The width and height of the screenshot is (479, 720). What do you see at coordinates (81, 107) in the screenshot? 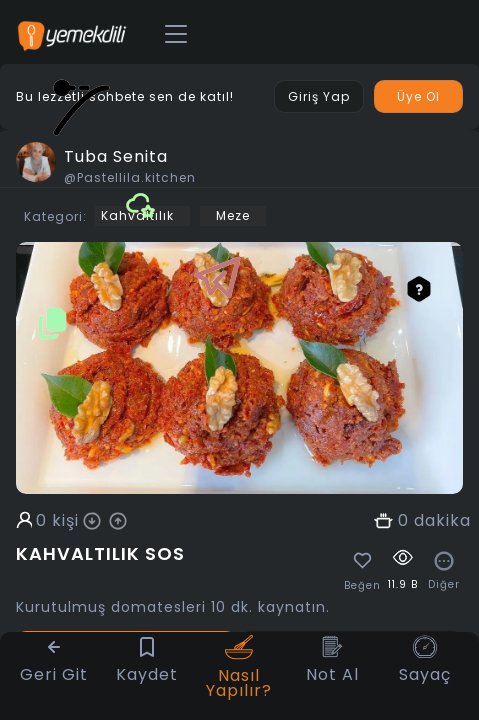
I see `adjust animation easing curve` at bounding box center [81, 107].